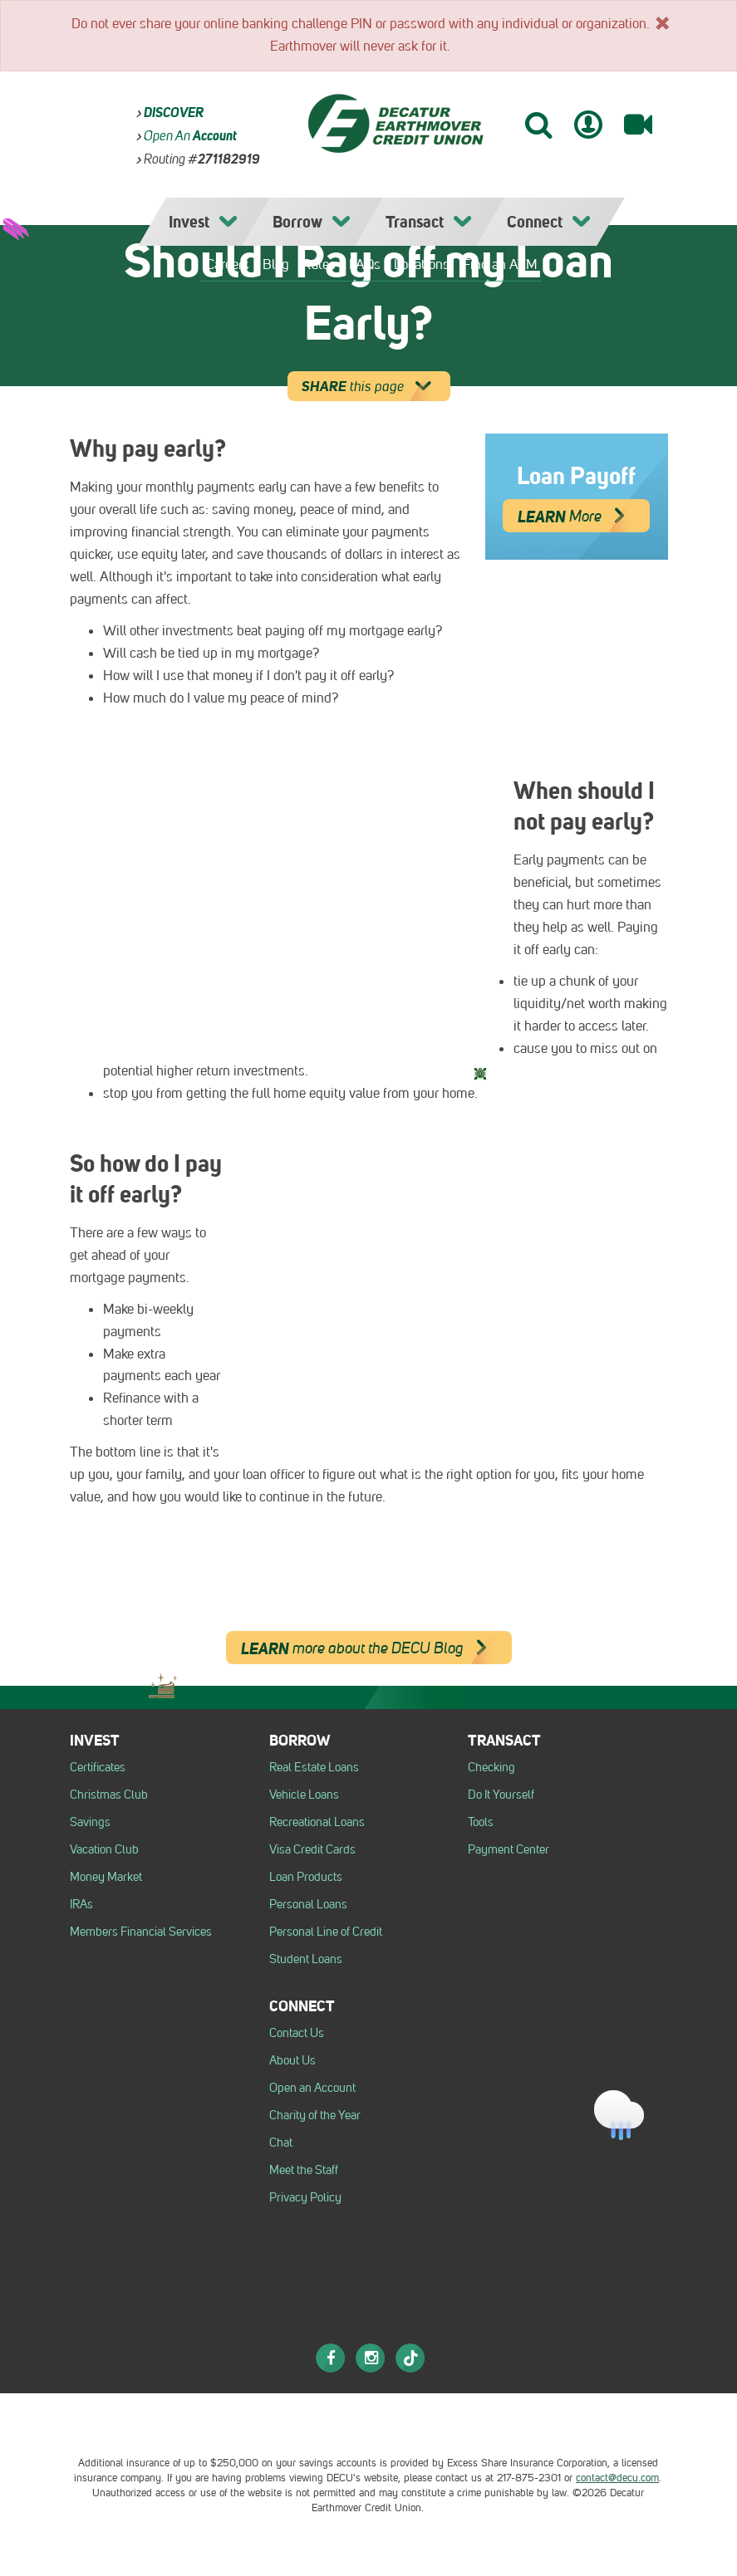 The image size is (737, 2576). Describe the element at coordinates (480, 1074) in the screenshot. I see `share or broadcast game achievement` at that location.